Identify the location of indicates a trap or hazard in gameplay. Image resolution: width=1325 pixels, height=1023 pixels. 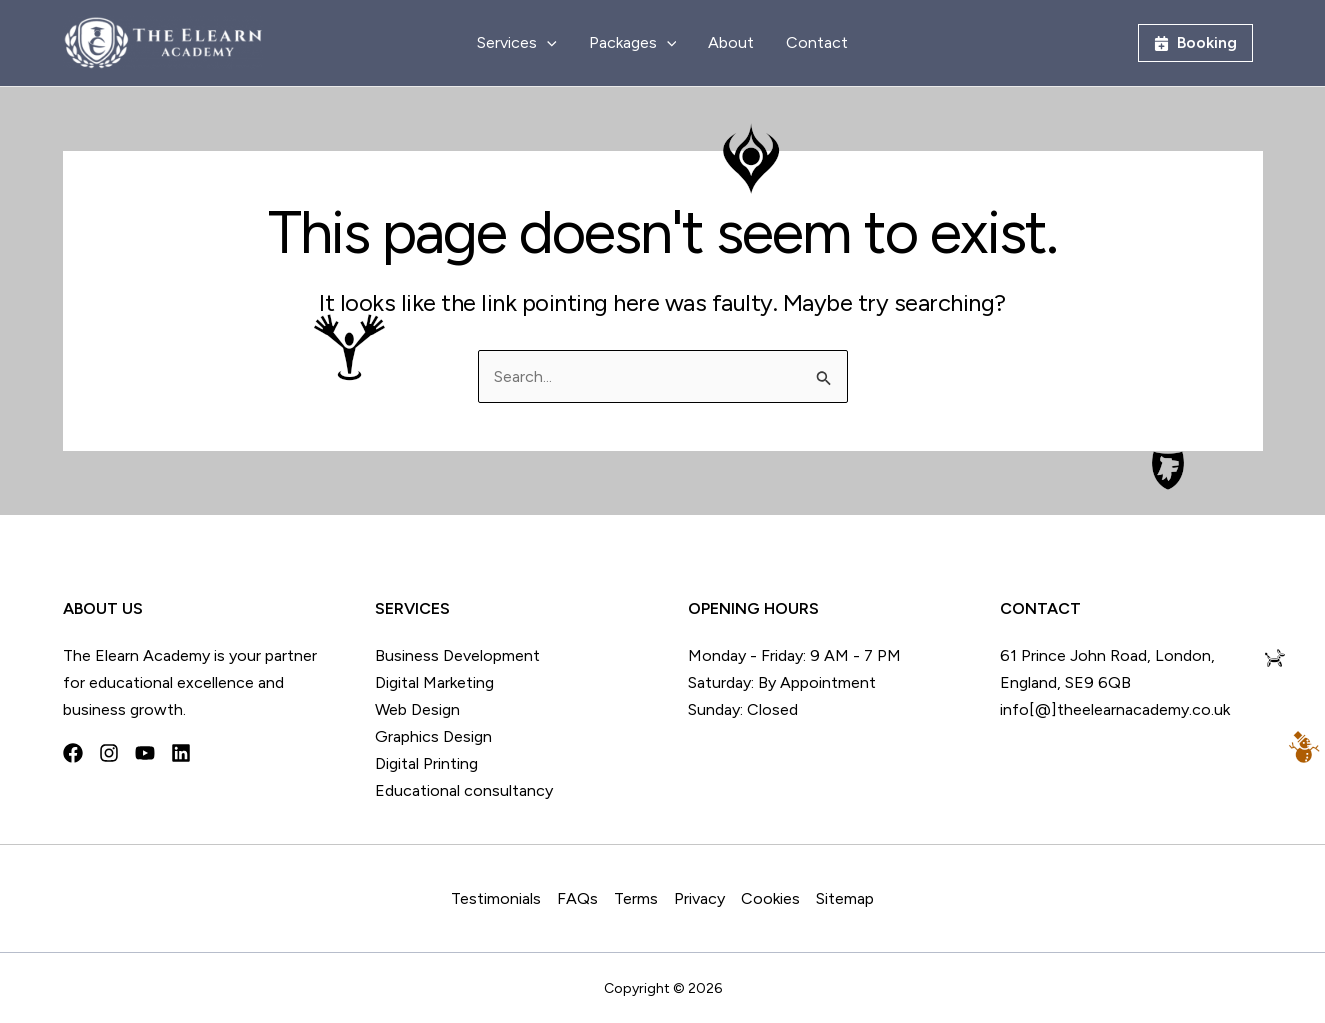
(349, 345).